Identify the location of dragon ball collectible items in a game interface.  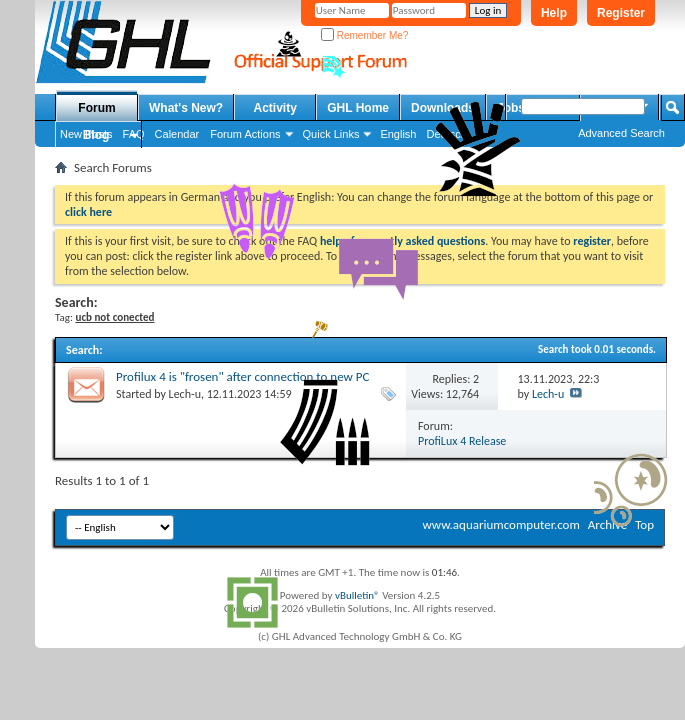
(630, 490).